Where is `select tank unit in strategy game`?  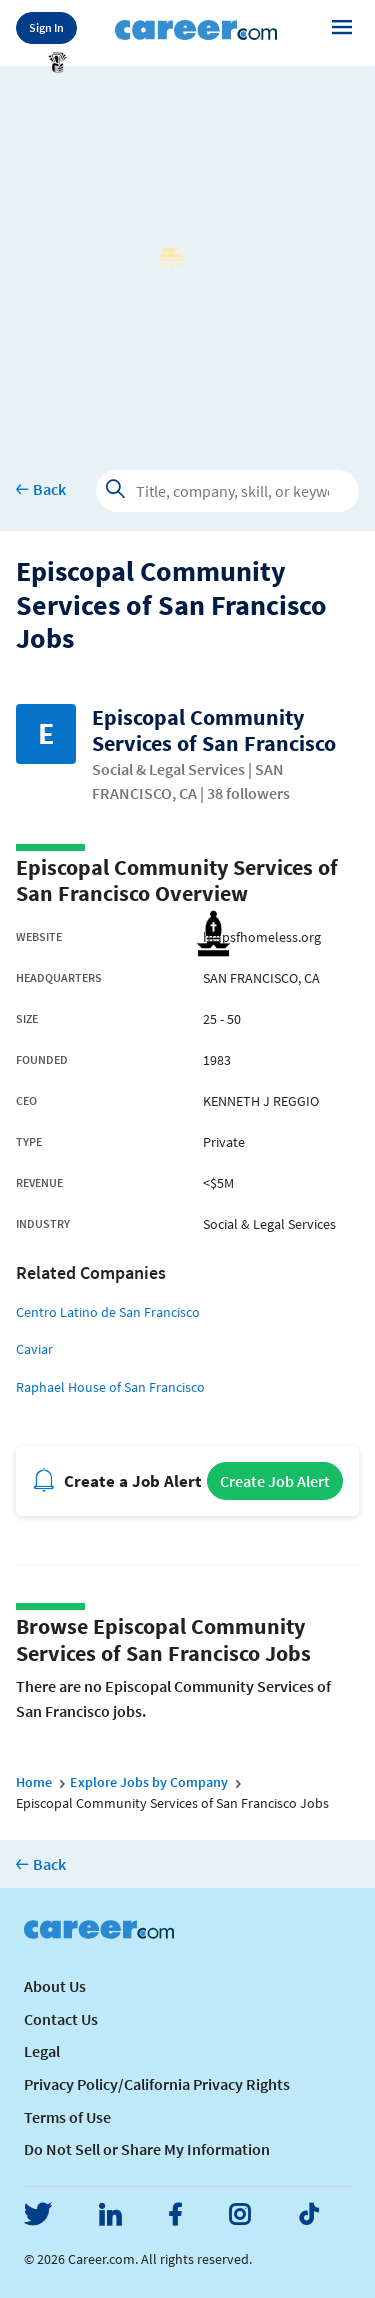
select tank unit in strategy game is located at coordinates (172, 256).